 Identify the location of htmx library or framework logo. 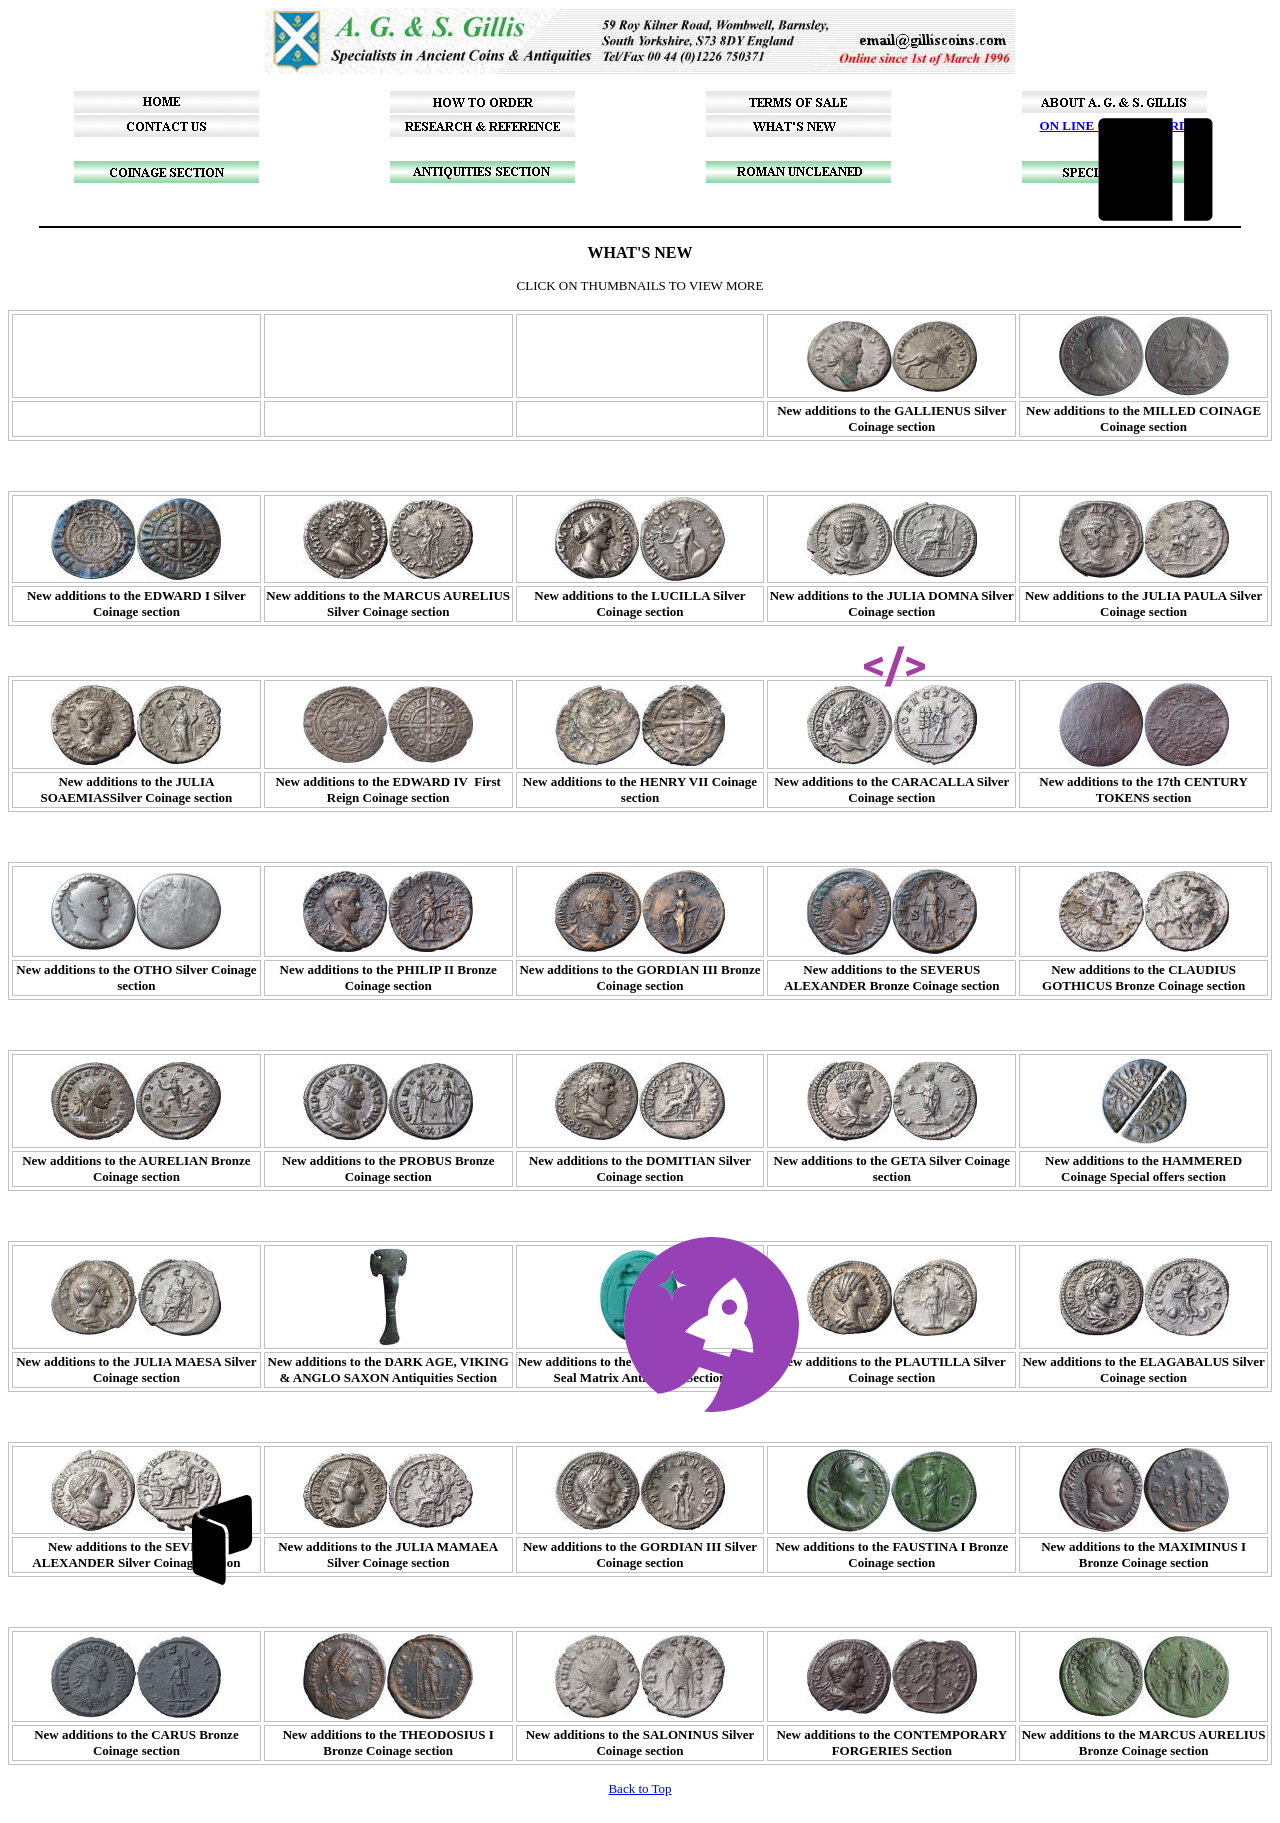
(894, 666).